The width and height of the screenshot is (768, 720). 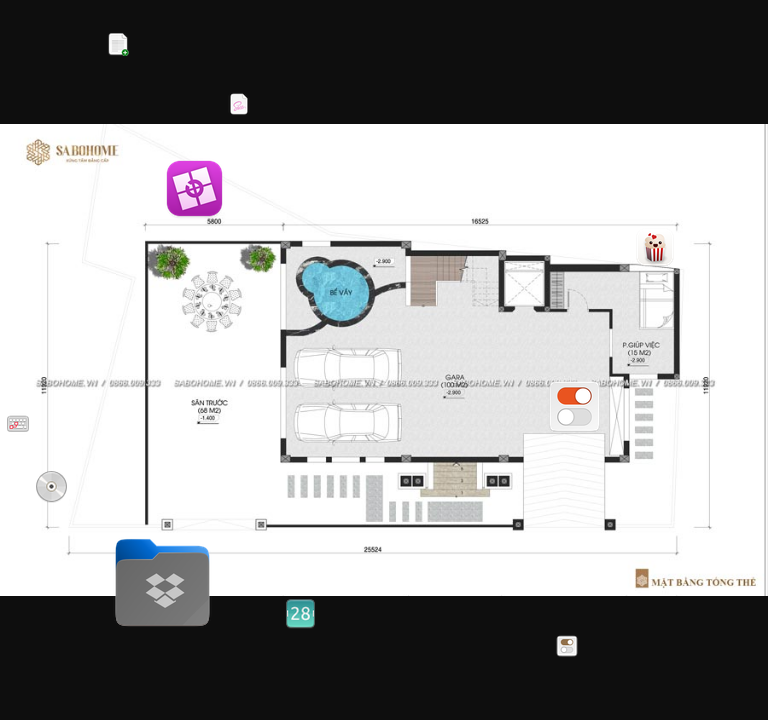 What do you see at coordinates (239, 104) in the screenshot?
I see `scss/sass stylesheet file` at bounding box center [239, 104].